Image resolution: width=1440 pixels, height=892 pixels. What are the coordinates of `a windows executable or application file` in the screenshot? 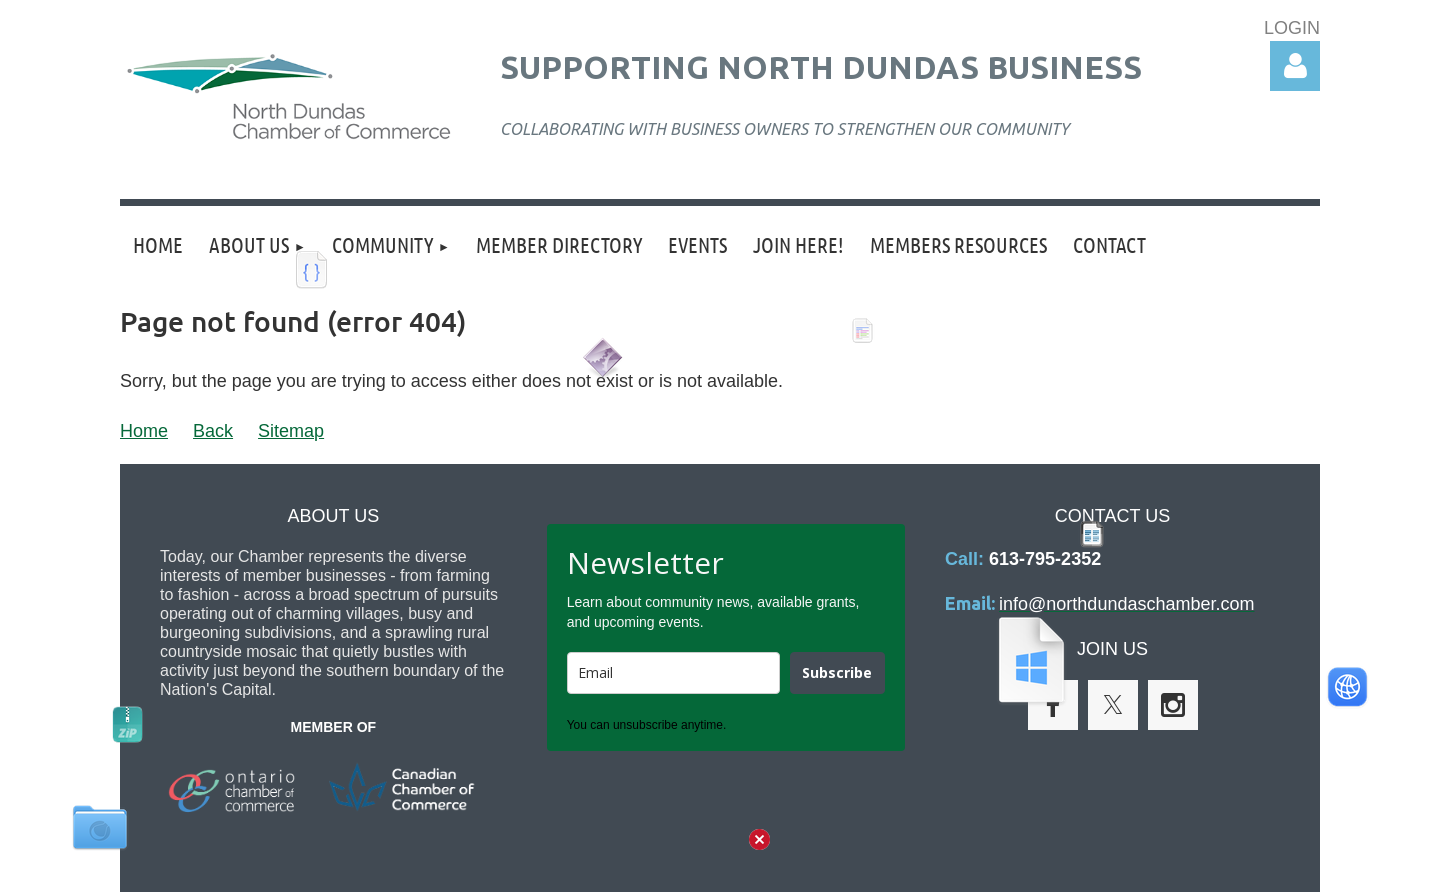 It's located at (1031, 661).